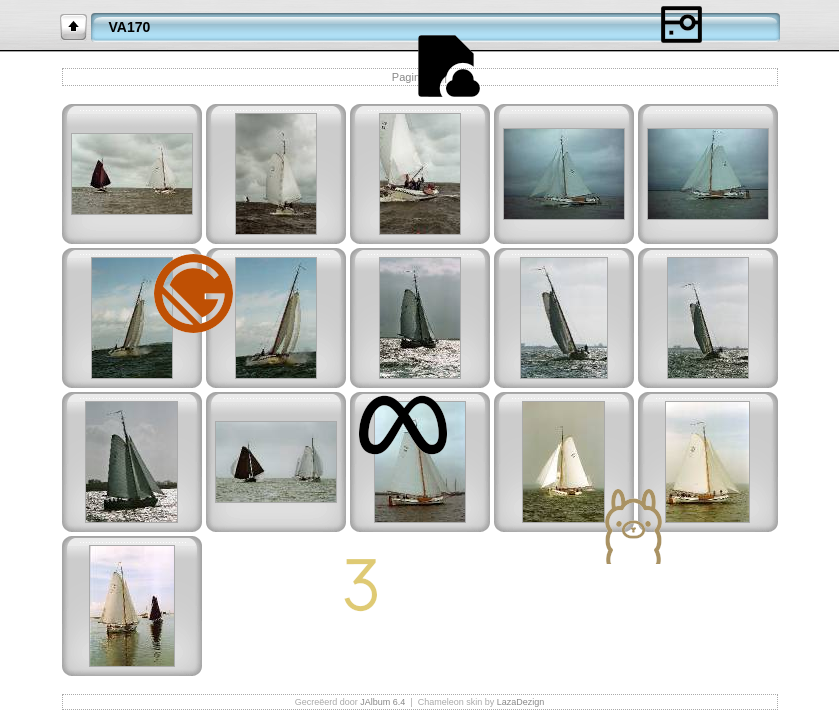  Describe the element at coordinates (446, 66) in the screenshot. I see `access cloud-synced documents` at that location.